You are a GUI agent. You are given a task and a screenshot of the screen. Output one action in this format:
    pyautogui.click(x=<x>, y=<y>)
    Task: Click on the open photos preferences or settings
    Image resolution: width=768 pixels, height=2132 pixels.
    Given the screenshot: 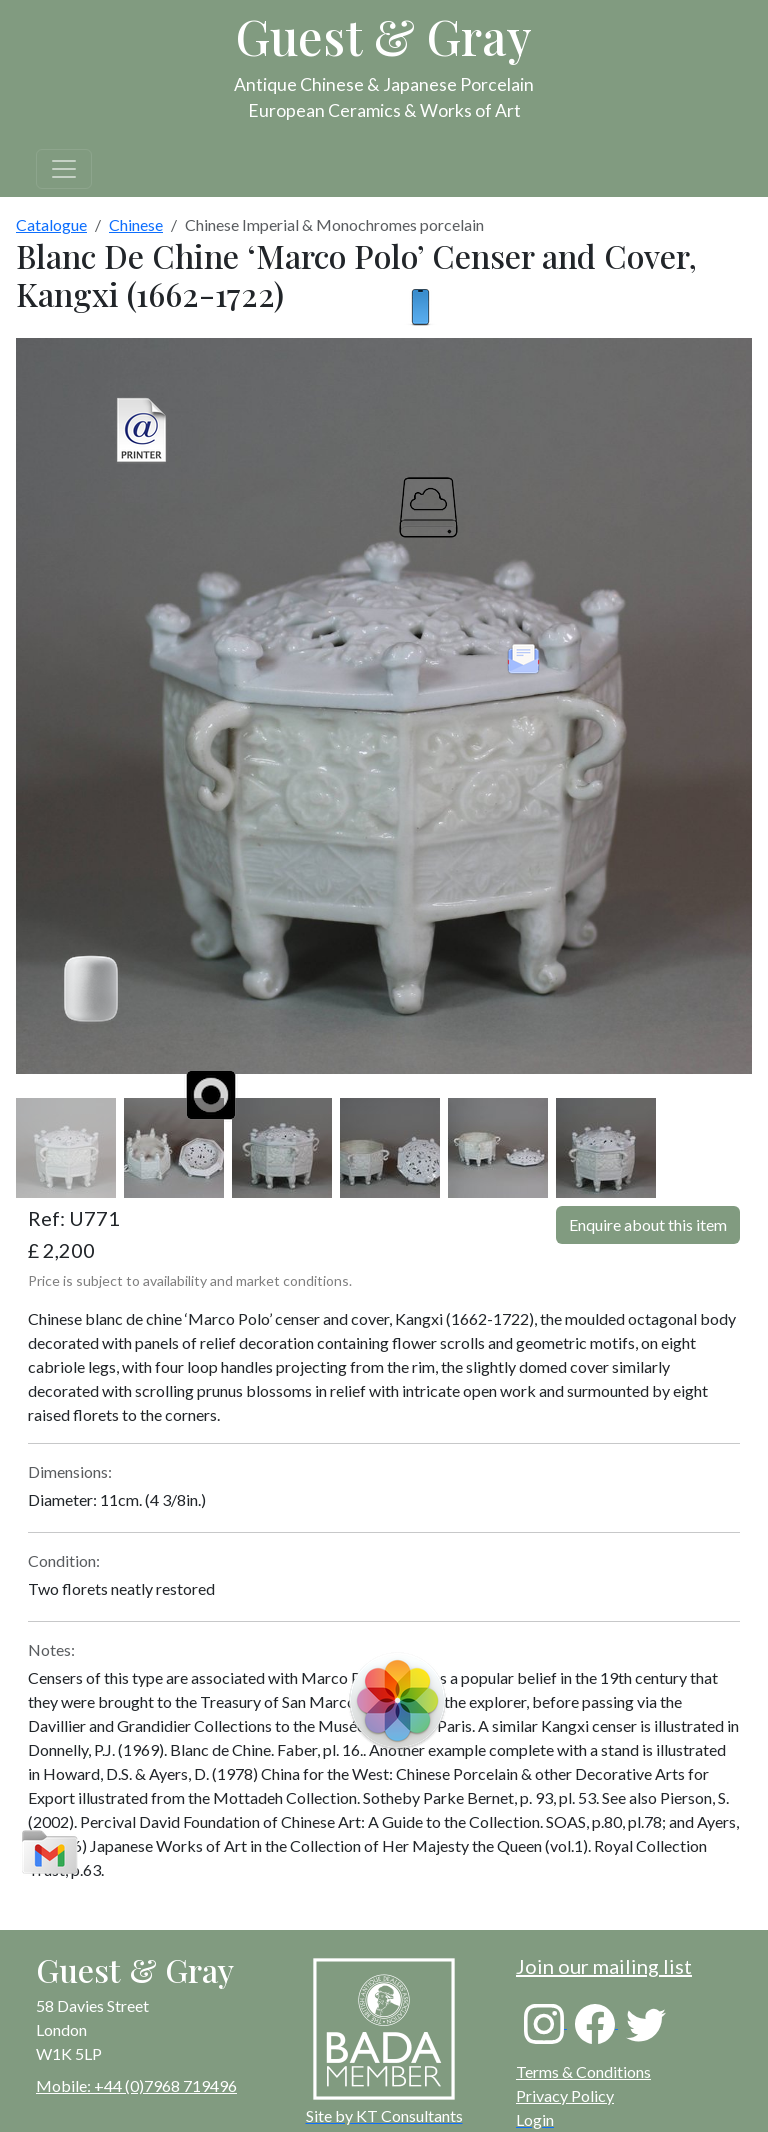 What is the action you would take?
    pyautogui.click(x=397, y=1700)
    